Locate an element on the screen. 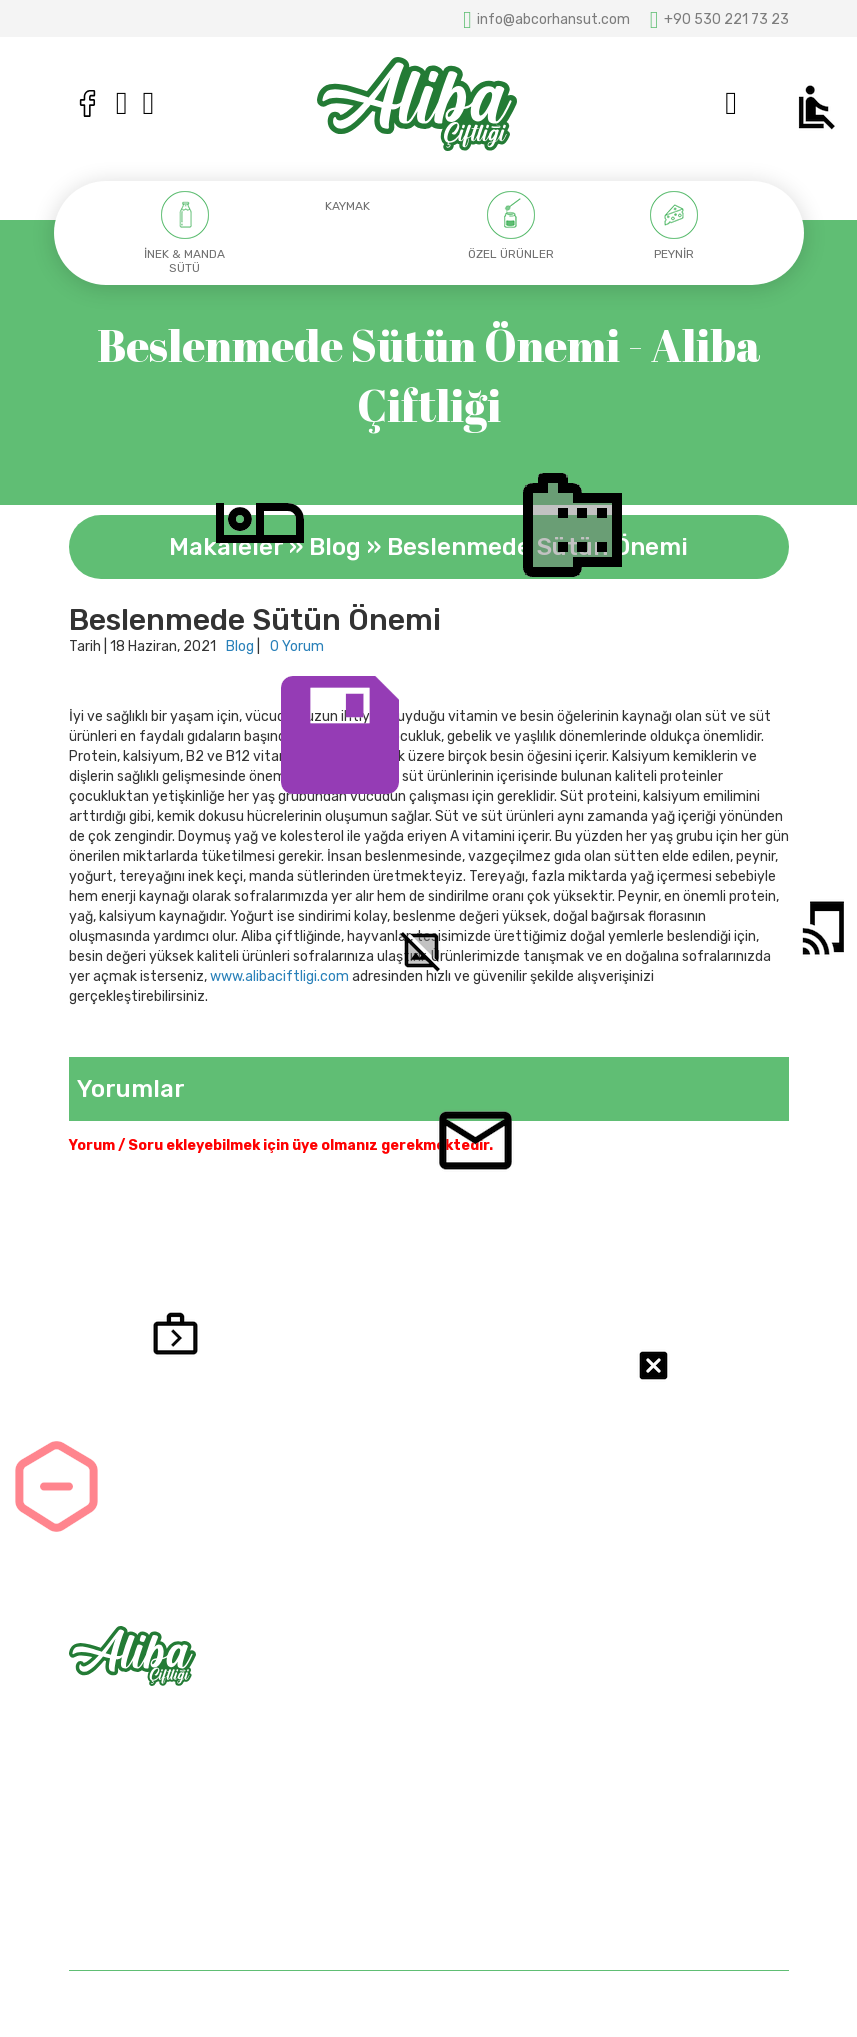 The width and height of the screenshot is (857, 2037). tap to connect device via NFC or wireless is located at coordinates (827, 928).